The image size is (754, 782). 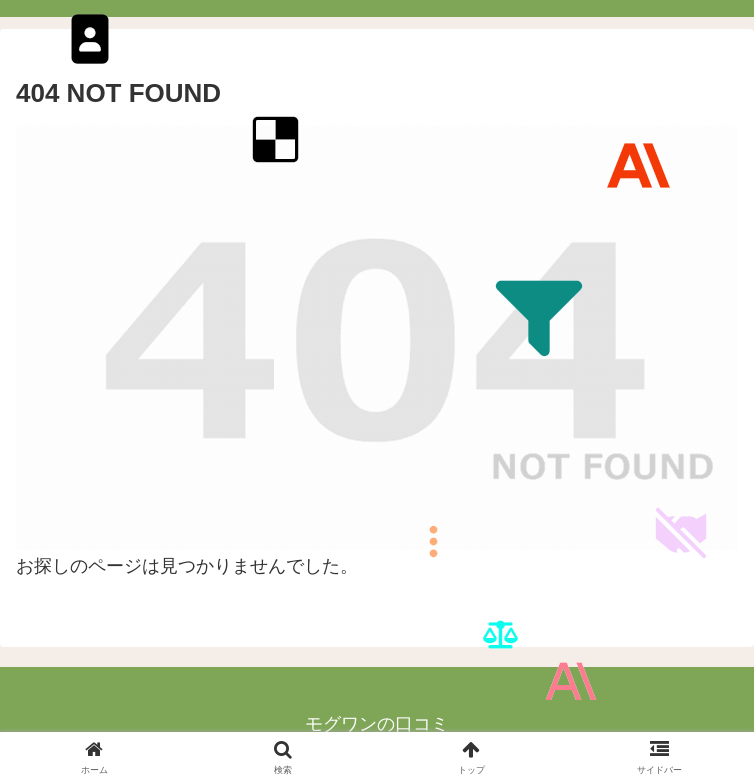 What do you see at coordinates (638, 165) in the screenshot?
I see `anthropic company logo` at bounding box center [638, 165].